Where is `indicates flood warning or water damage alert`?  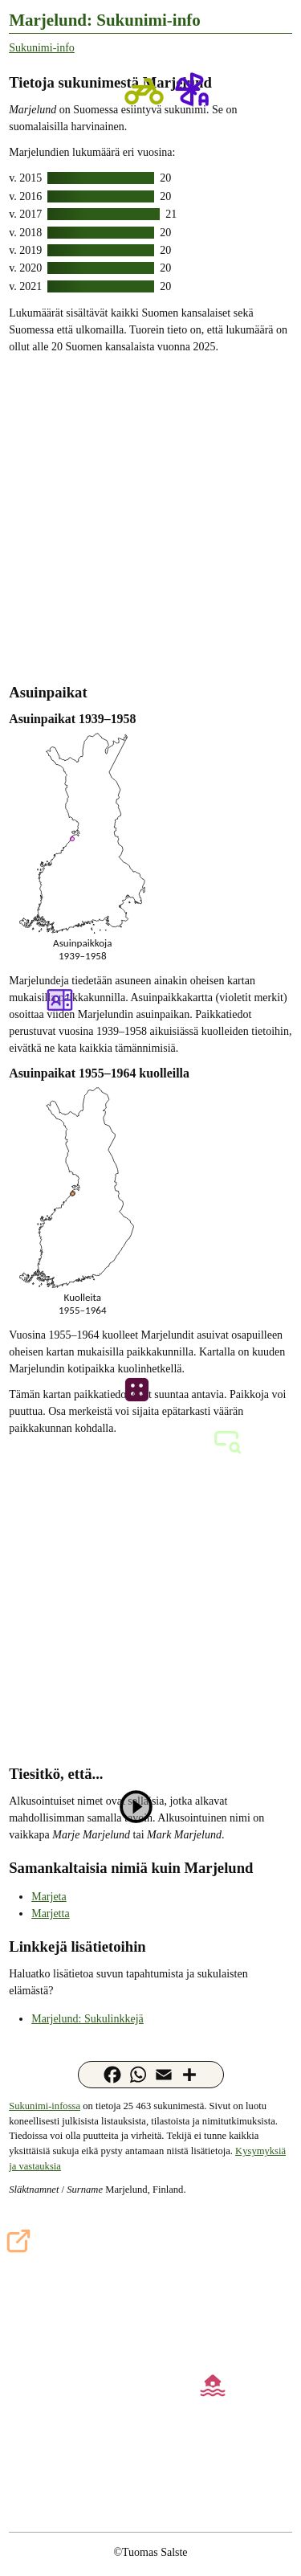
indicates flood warning or water damage alert is located at coordinates (213, 2385).